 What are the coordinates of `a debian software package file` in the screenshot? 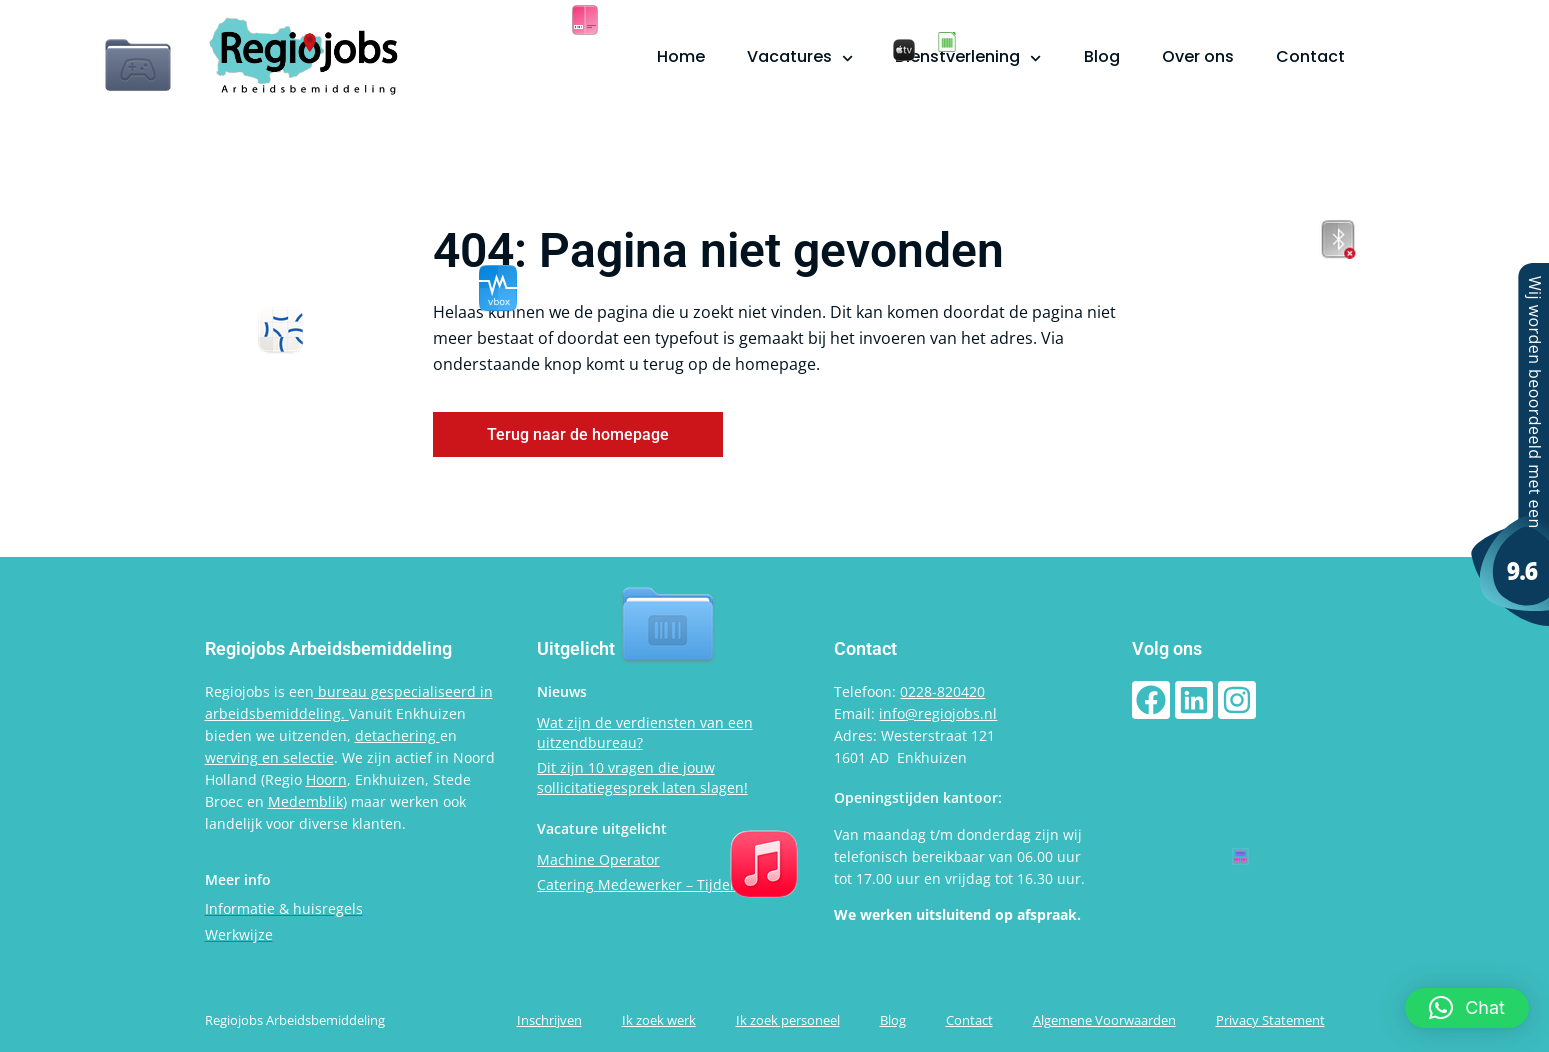 It's located at (585, 20).